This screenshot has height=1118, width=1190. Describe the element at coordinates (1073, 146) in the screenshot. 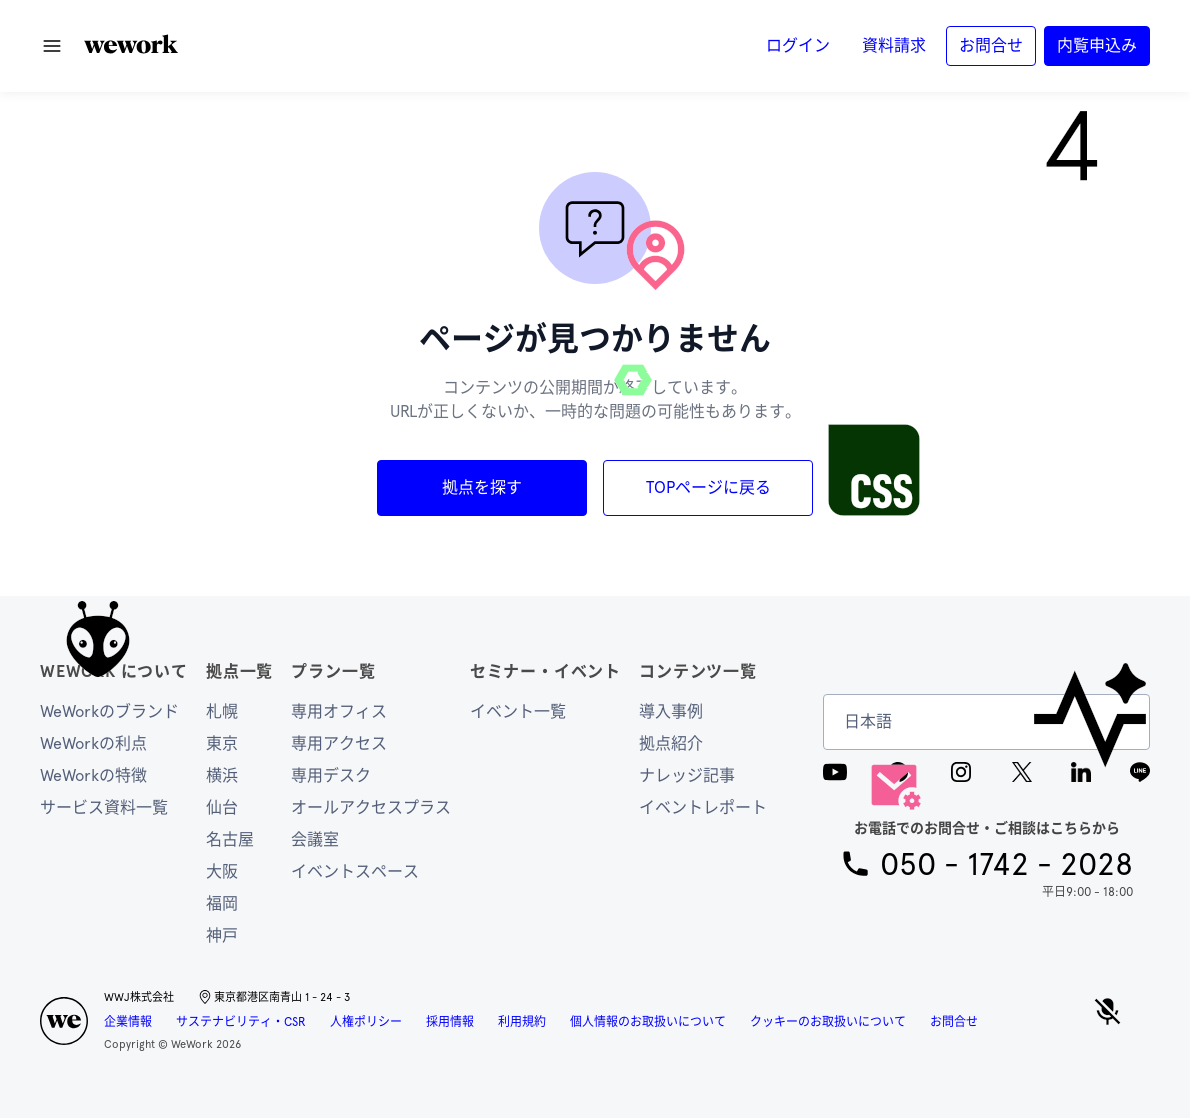

I see `indicates step 4 in a numbered sequence` at that location.